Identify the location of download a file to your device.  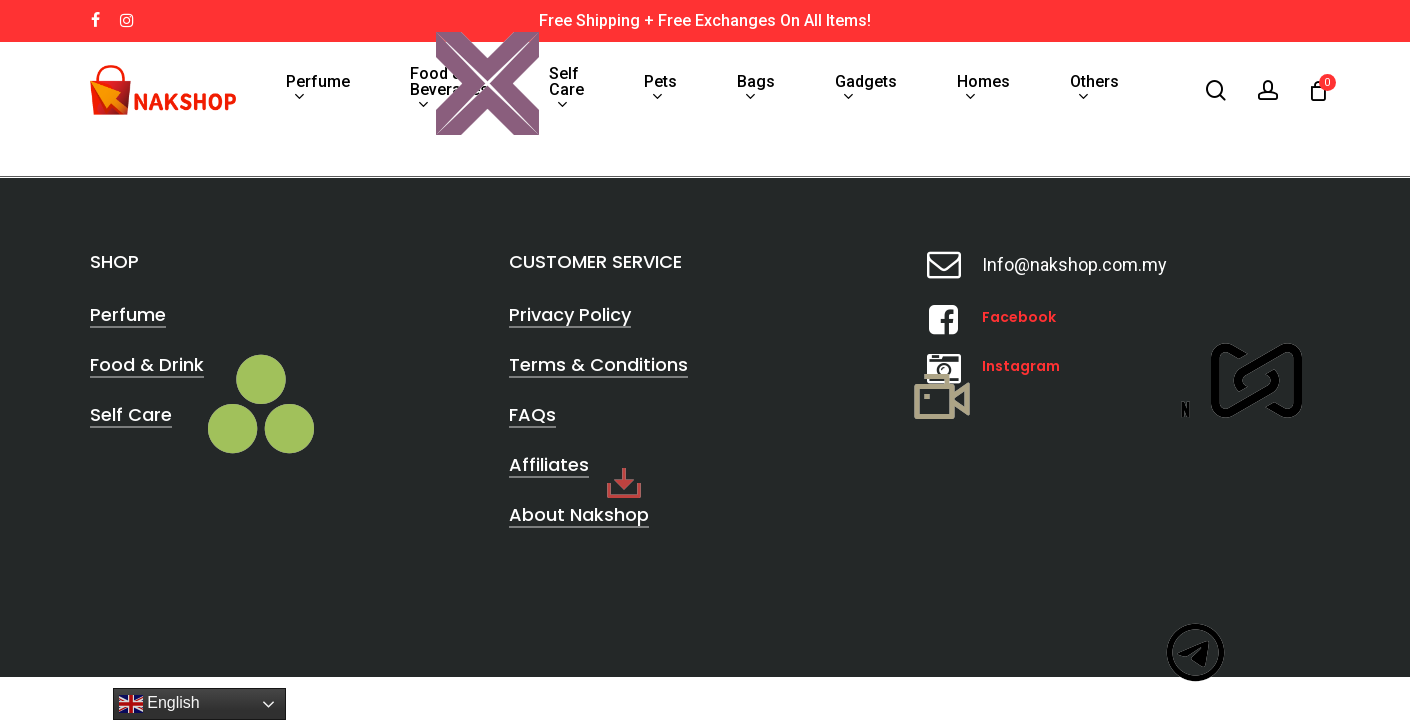
(624, 483).